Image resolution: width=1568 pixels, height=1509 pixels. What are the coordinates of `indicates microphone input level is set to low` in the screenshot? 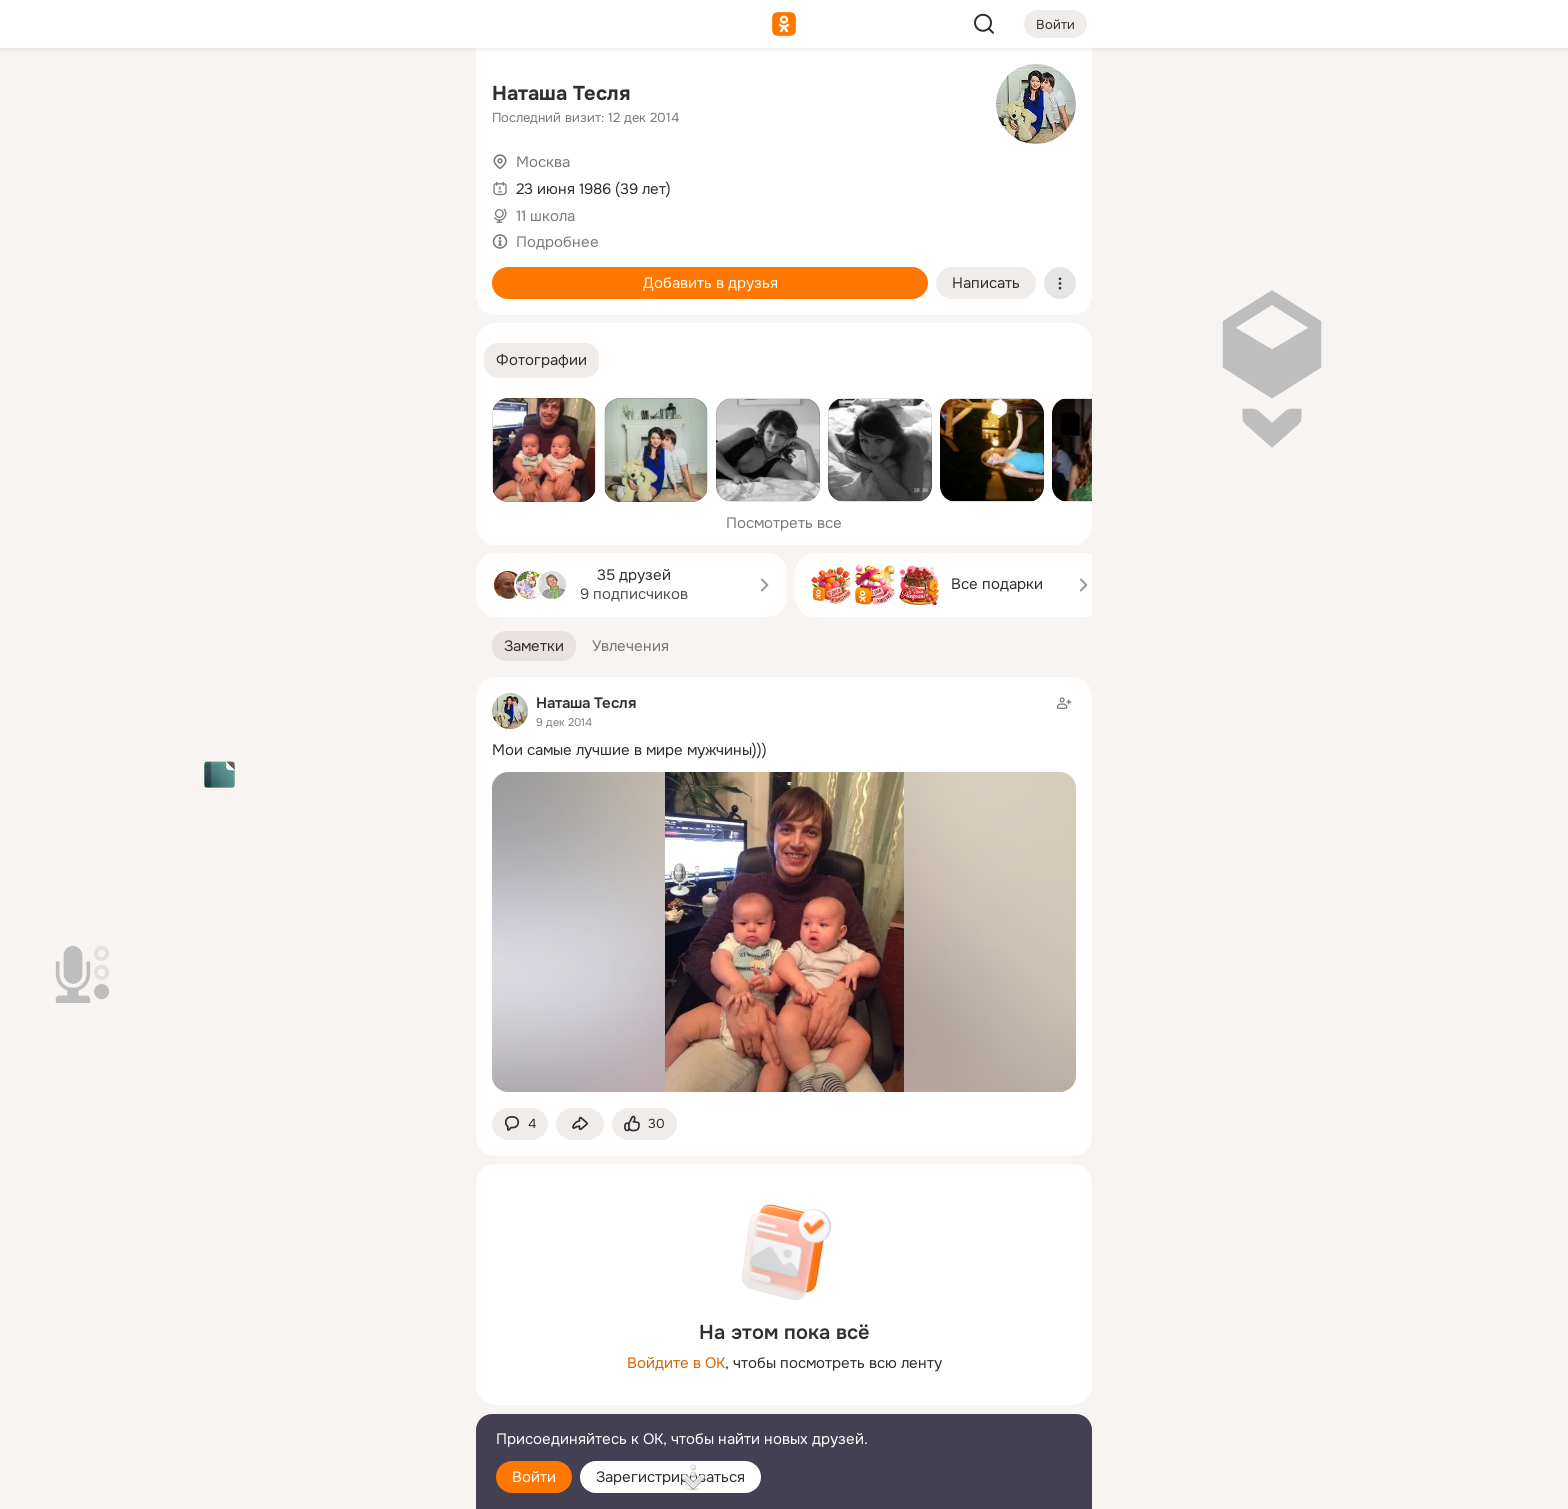 It's located at (82, 972).